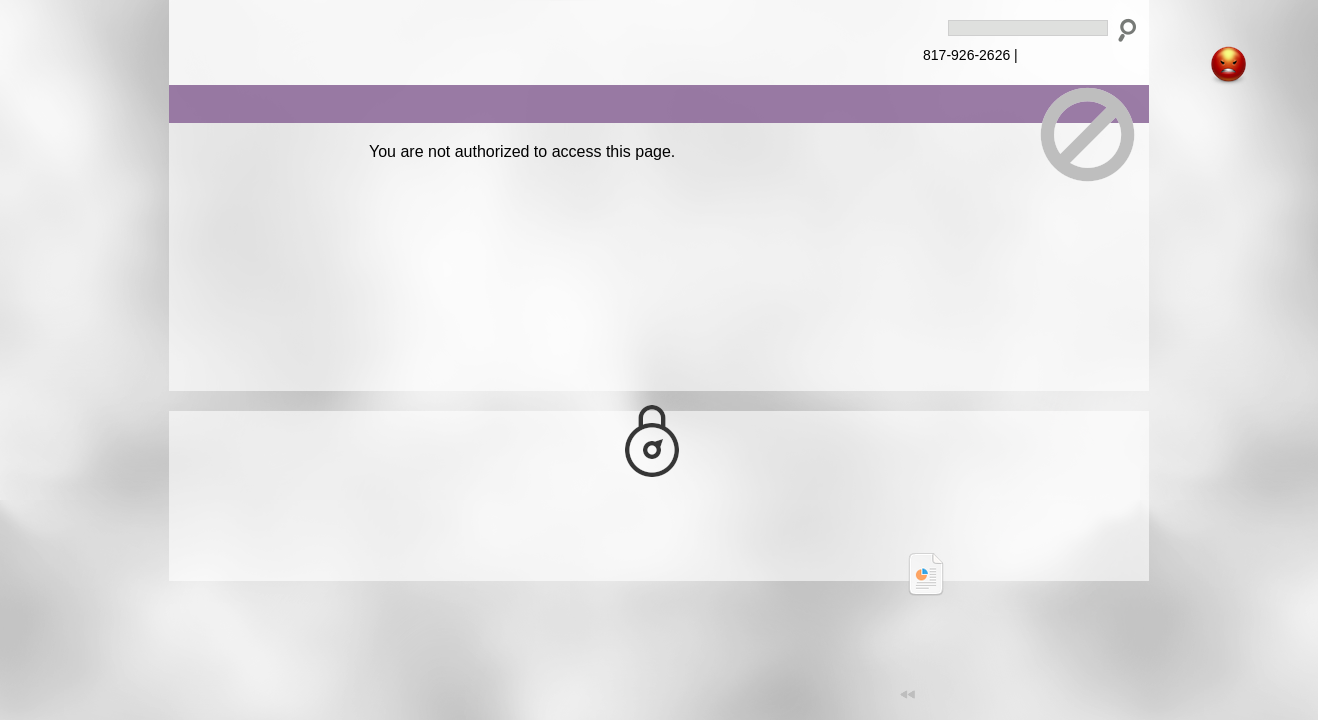 Image resolution: width=1318 pixels, height=720 pixels. I want to click on open a presentation file, so click(926, 574).